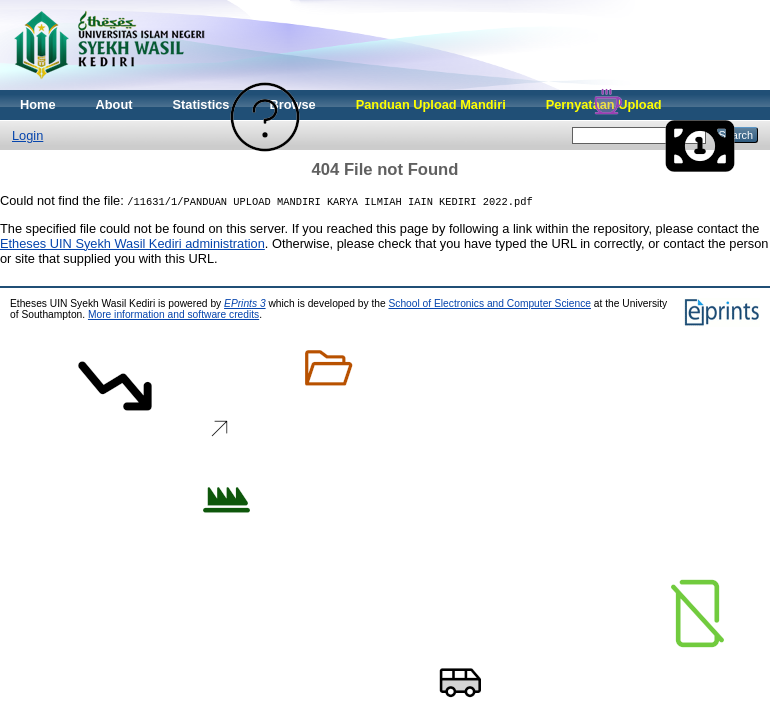 The height and width of the screenshot is (721, 770). I want to click on find nearby coffee shops or cafés, so click(607, 102).